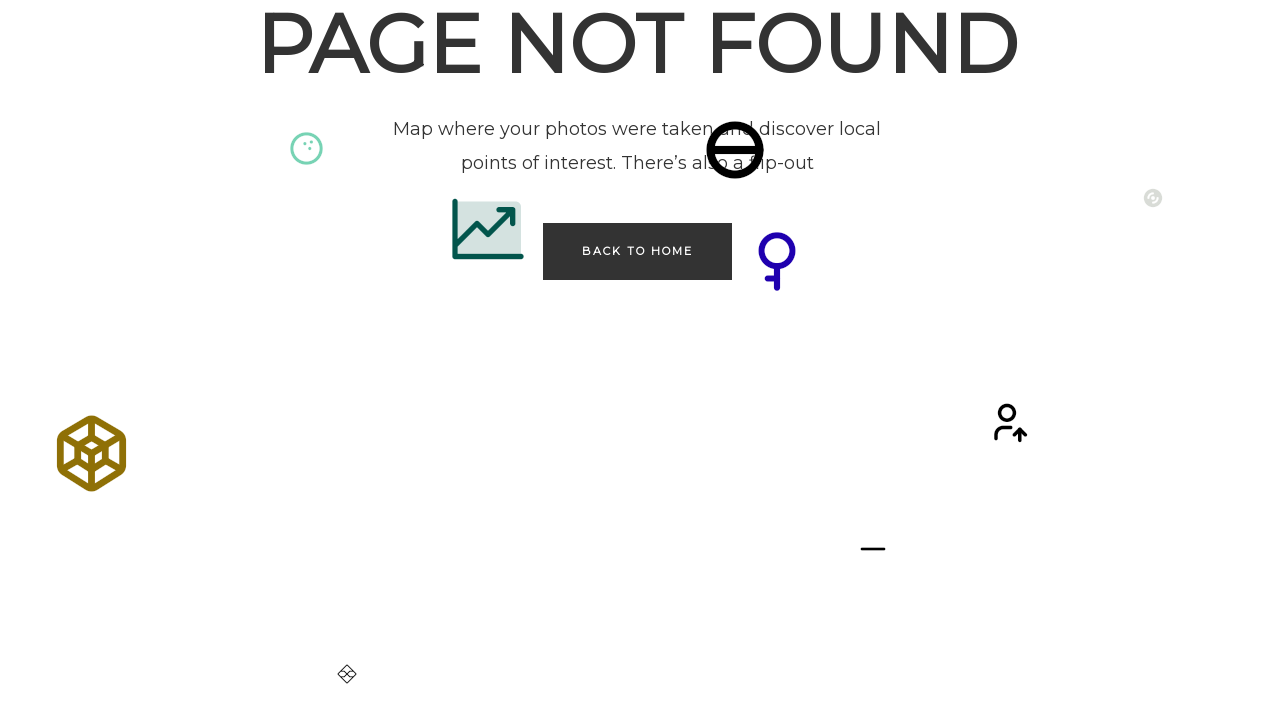 The image size is (1274, 720). What do you see at coordinates (306, 148) in the screenshot?
I see `access bowling or sports-related features` at bounding box center [306, 148].